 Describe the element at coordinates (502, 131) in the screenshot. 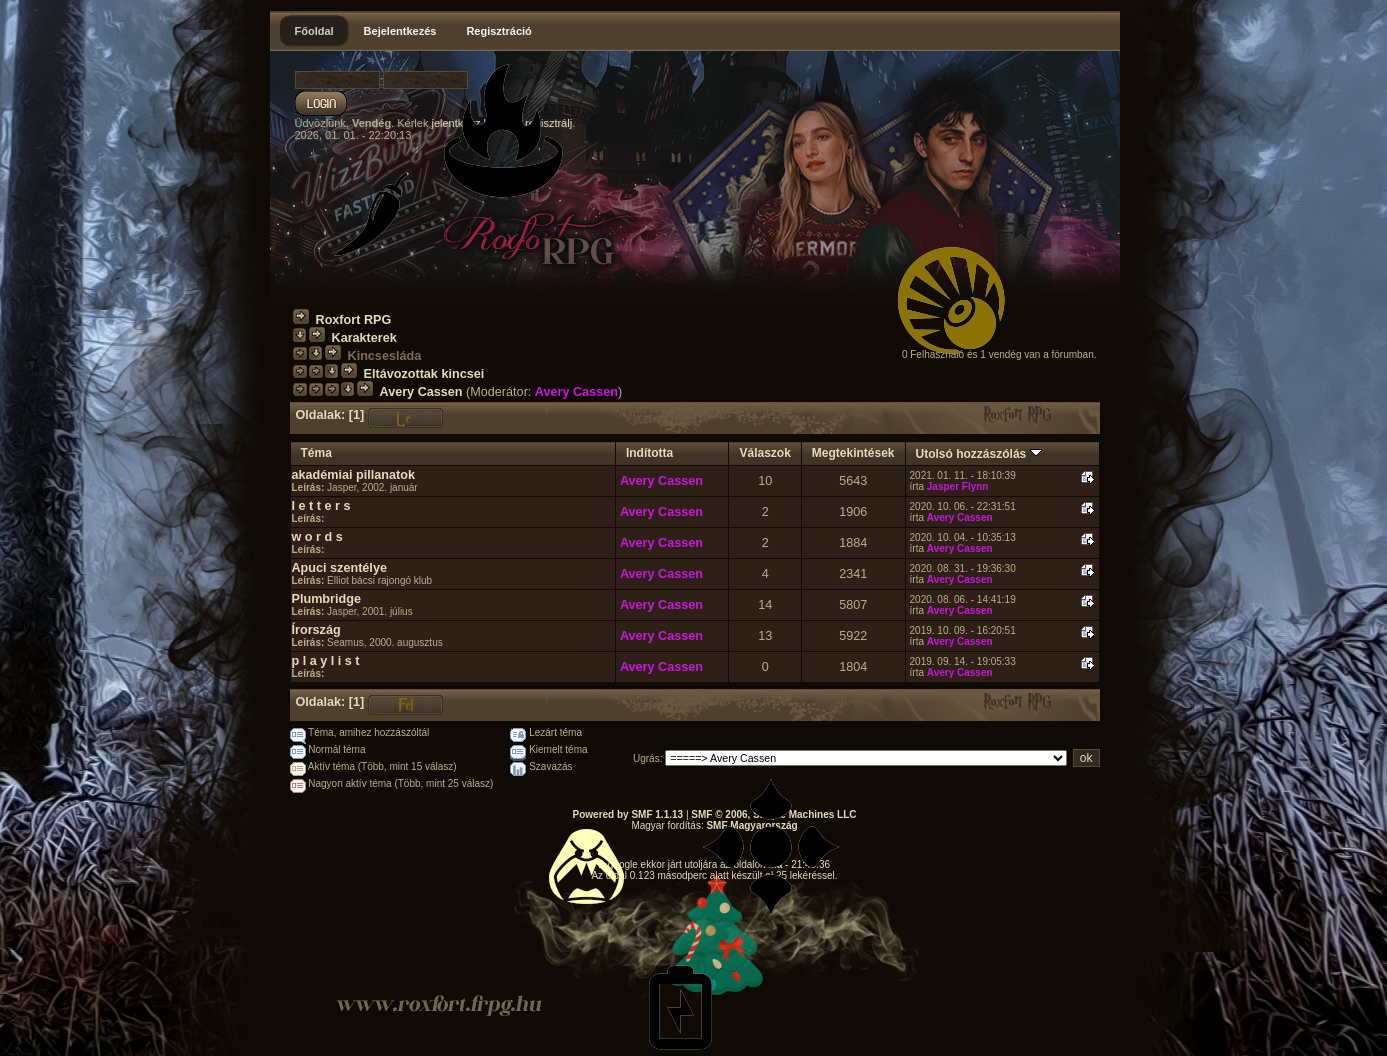

I see `access fire pit or bonfire feature in game` at that location.